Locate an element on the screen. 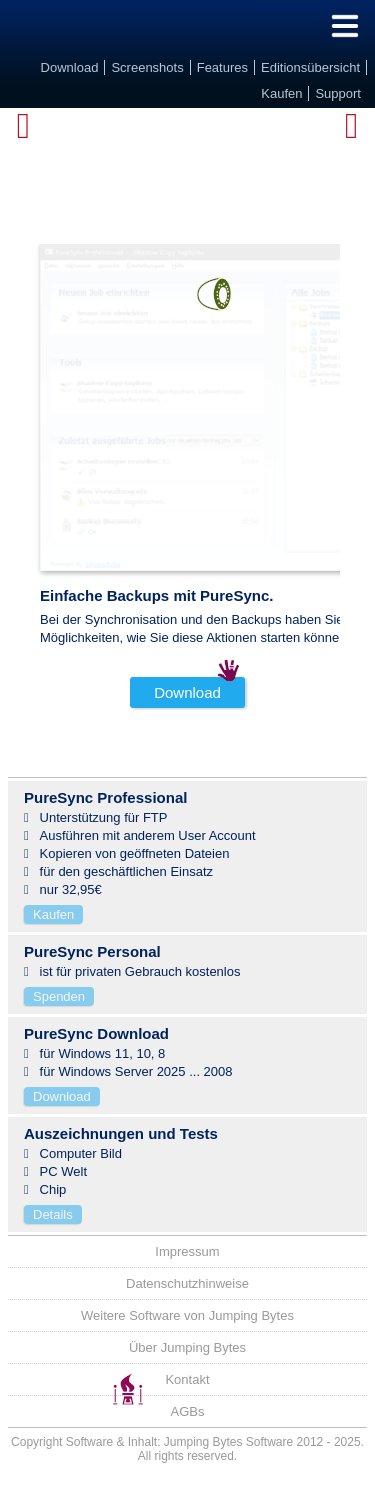 The height and width of the screenshot is (1487, 375). access fire shrine location in game is located at coordinates (128, 1389).